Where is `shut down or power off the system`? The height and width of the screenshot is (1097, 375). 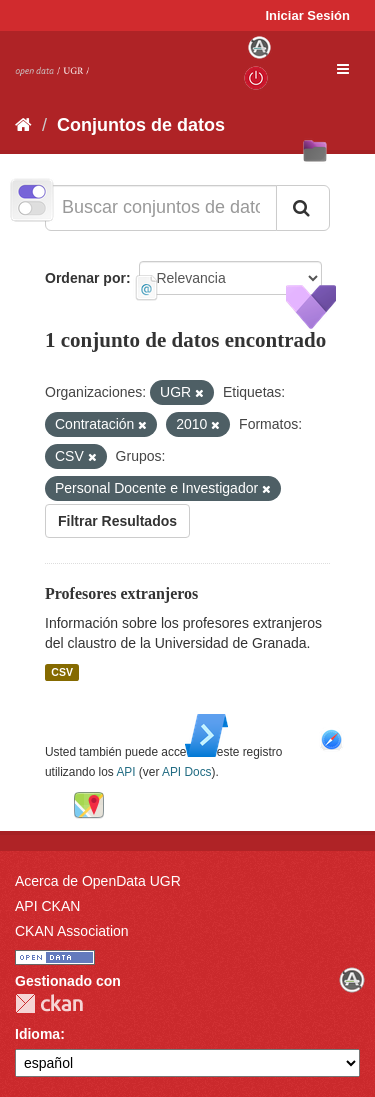
shut down or power off the system is located at coordinates (256, 78).